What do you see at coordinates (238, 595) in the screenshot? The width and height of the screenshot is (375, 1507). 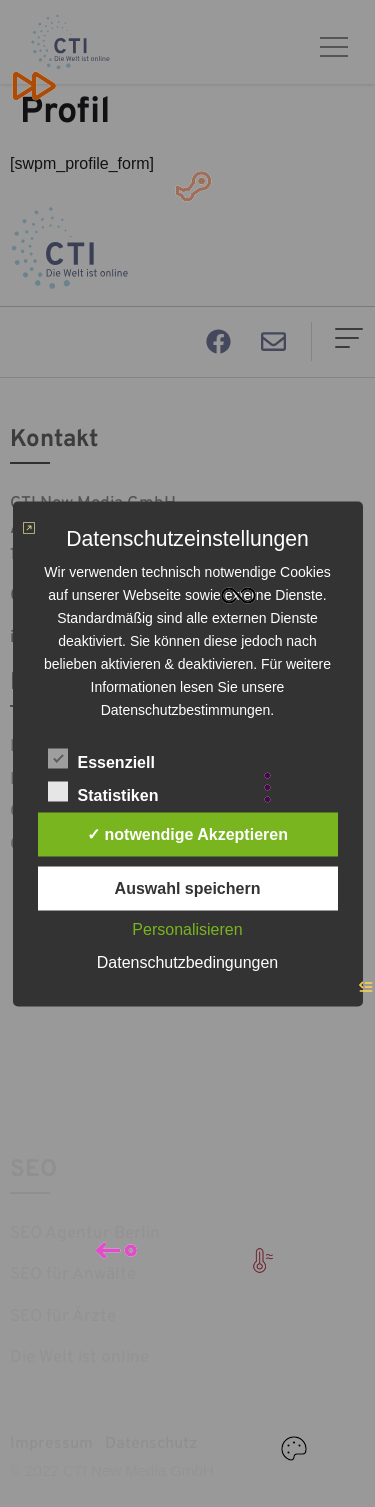 I see `indicates unlimited or infinite content` at bounding box center [238, 595].